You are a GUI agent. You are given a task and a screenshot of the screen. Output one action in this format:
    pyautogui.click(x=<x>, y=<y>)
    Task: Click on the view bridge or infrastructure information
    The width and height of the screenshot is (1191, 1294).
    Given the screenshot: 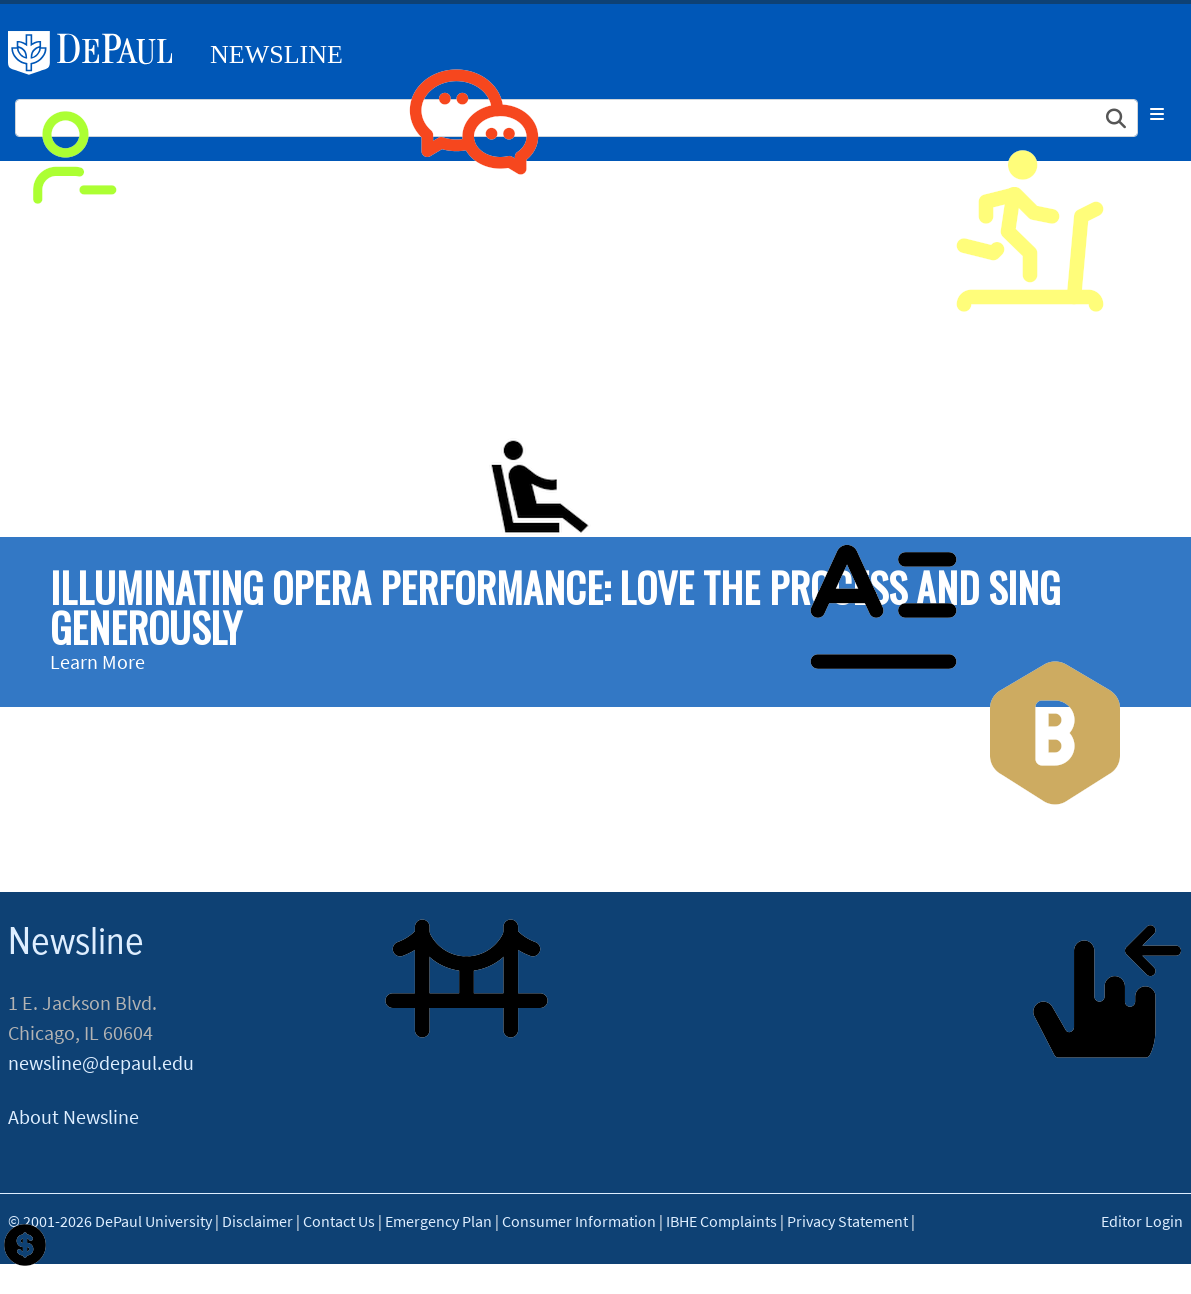 What is the action you would take?
    pyautogui.click(x=466, y=978)
    